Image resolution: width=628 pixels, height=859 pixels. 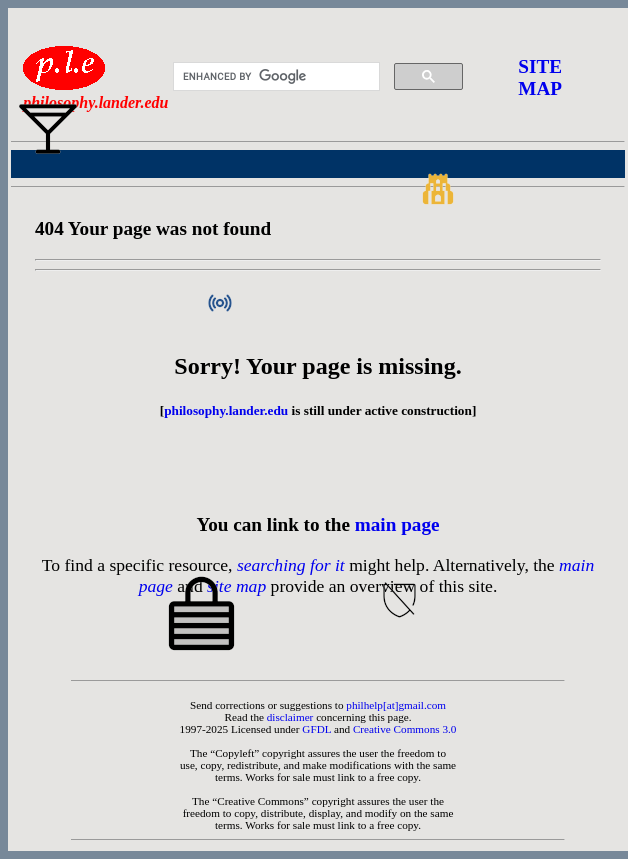 What do you see at coordinates (201, 617) in the screenshot?
I see `indicates secure or encrypted content` at bounding box center [201, 617].